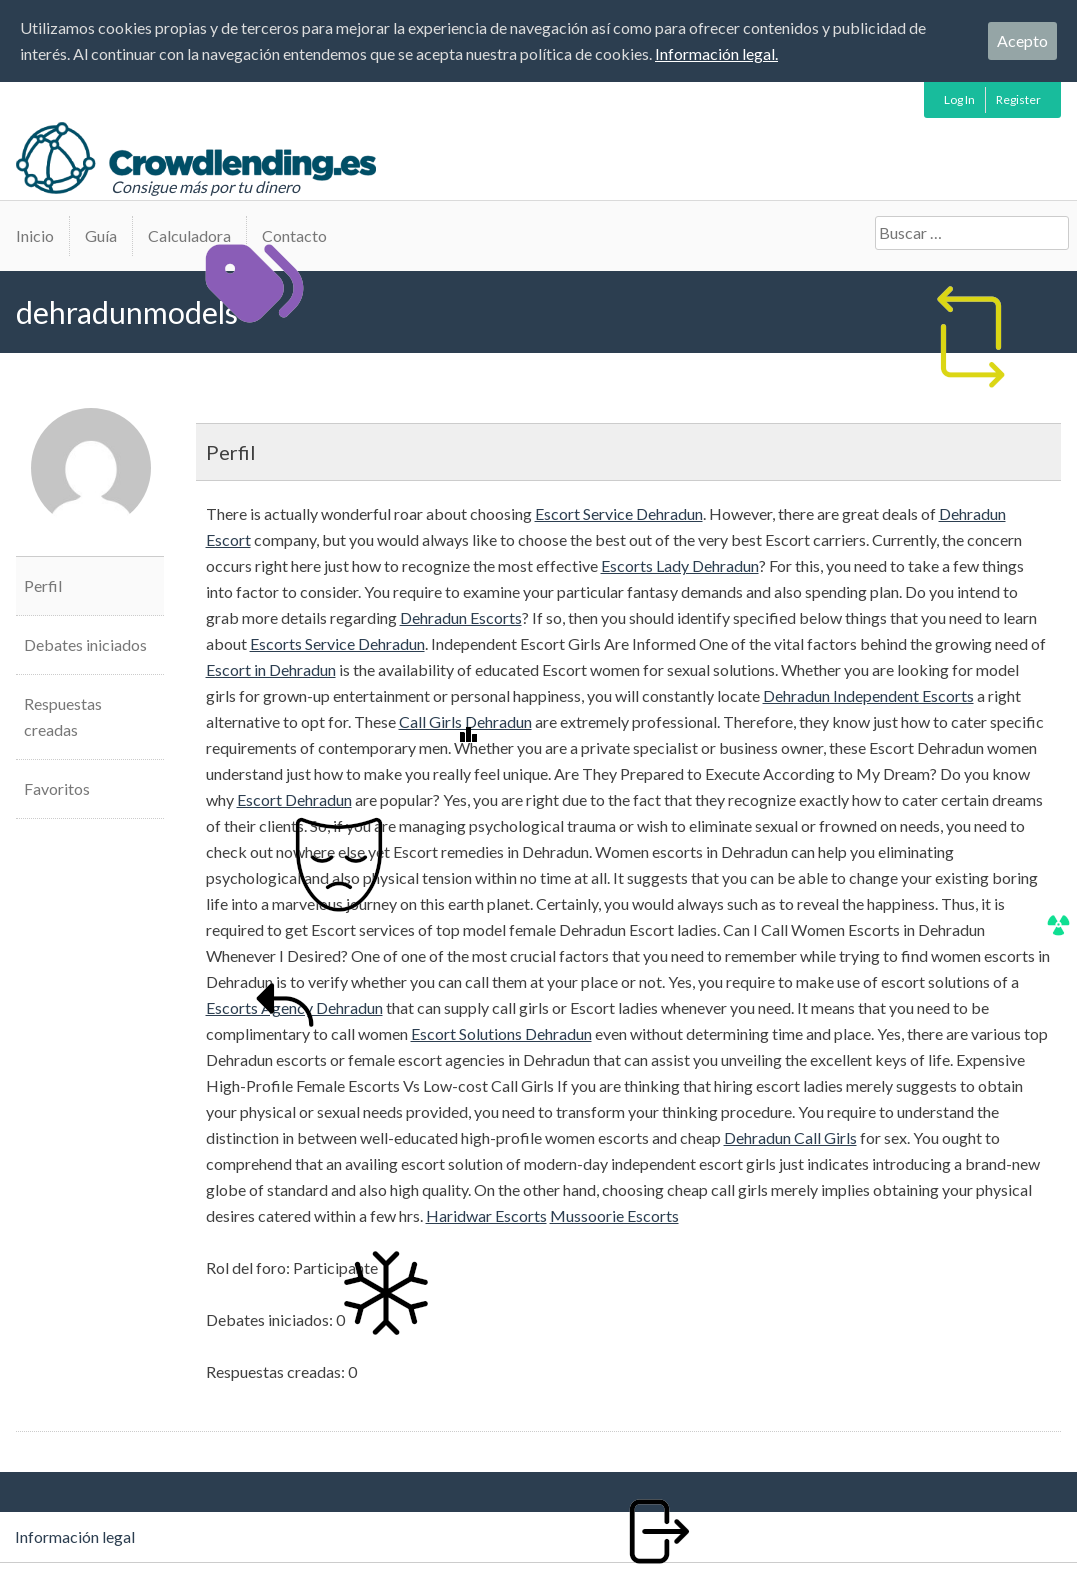  Describe the element at coordinates (468, 734) in the screenshot. I see `view leaderboard rankings` at that location.